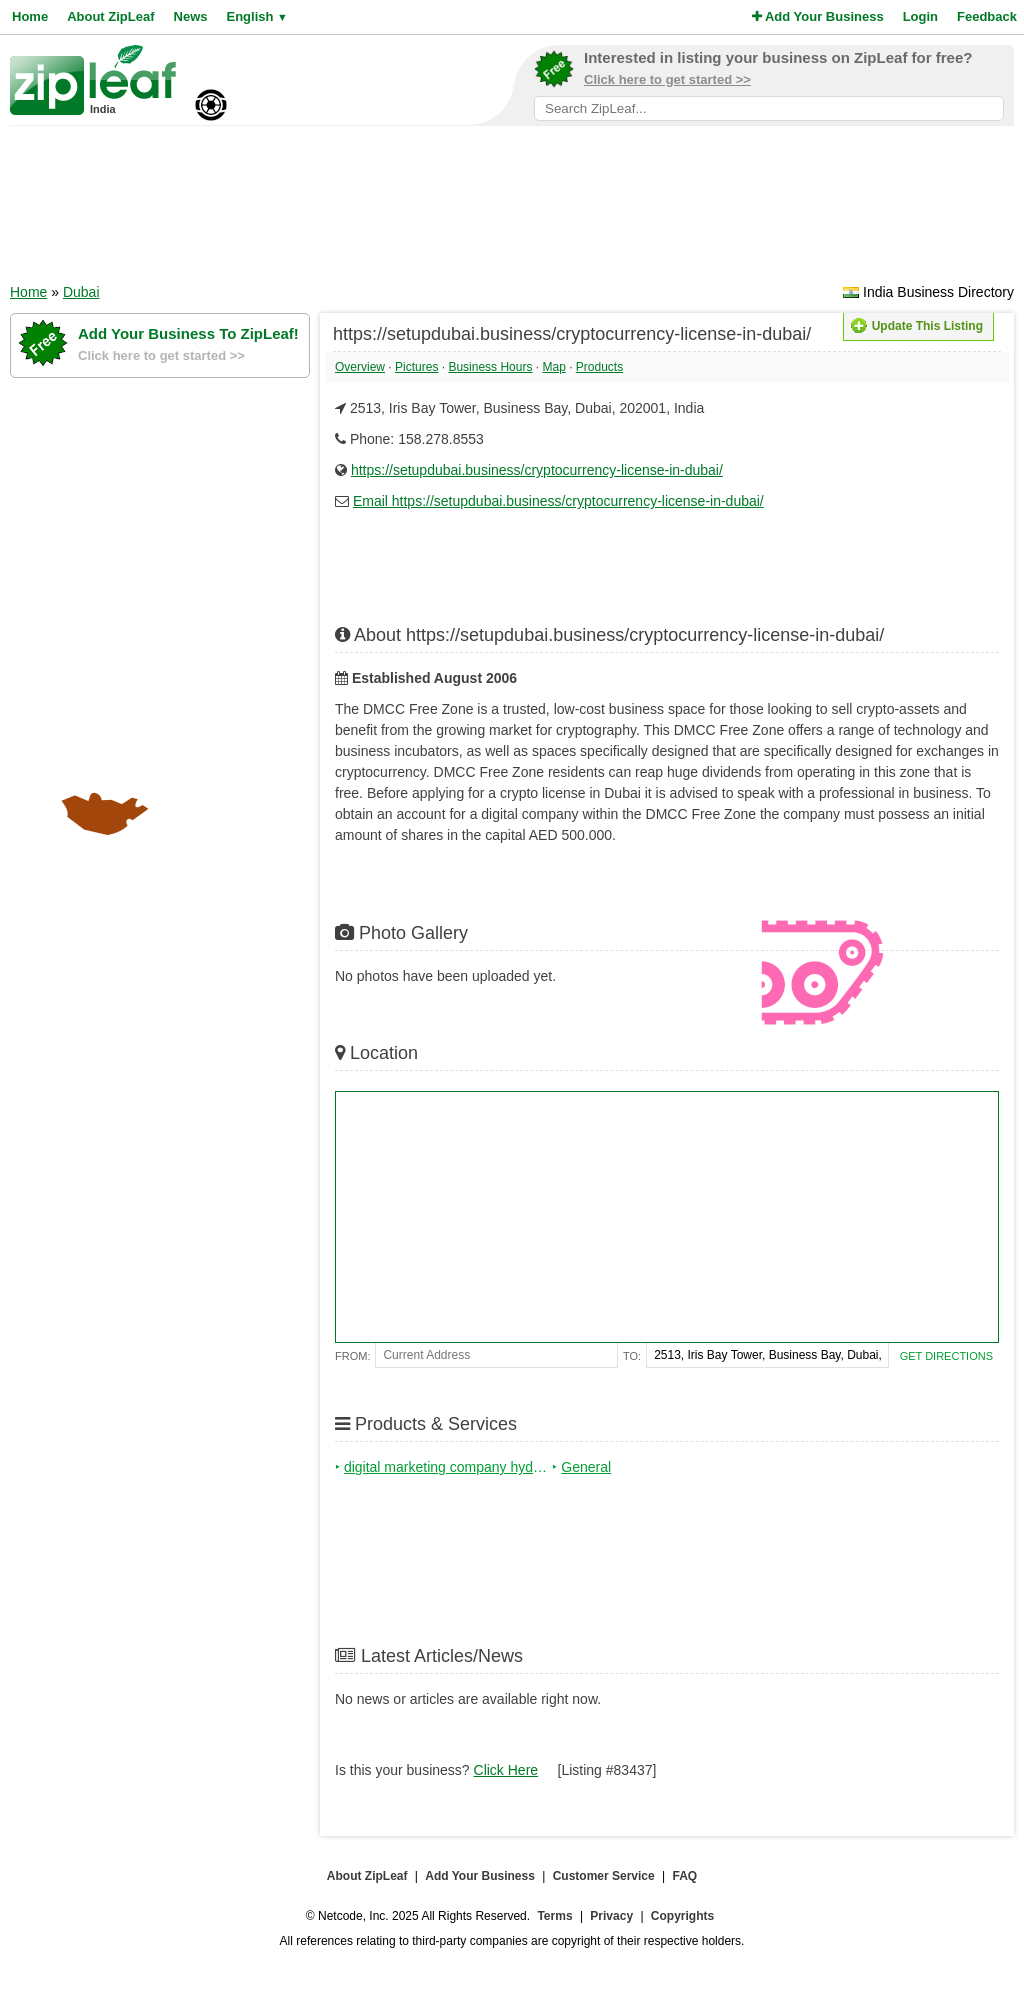  Describe the element at coordinates (105, 814) in the screenshot. I see `select mongolia as your country or region` at that location.